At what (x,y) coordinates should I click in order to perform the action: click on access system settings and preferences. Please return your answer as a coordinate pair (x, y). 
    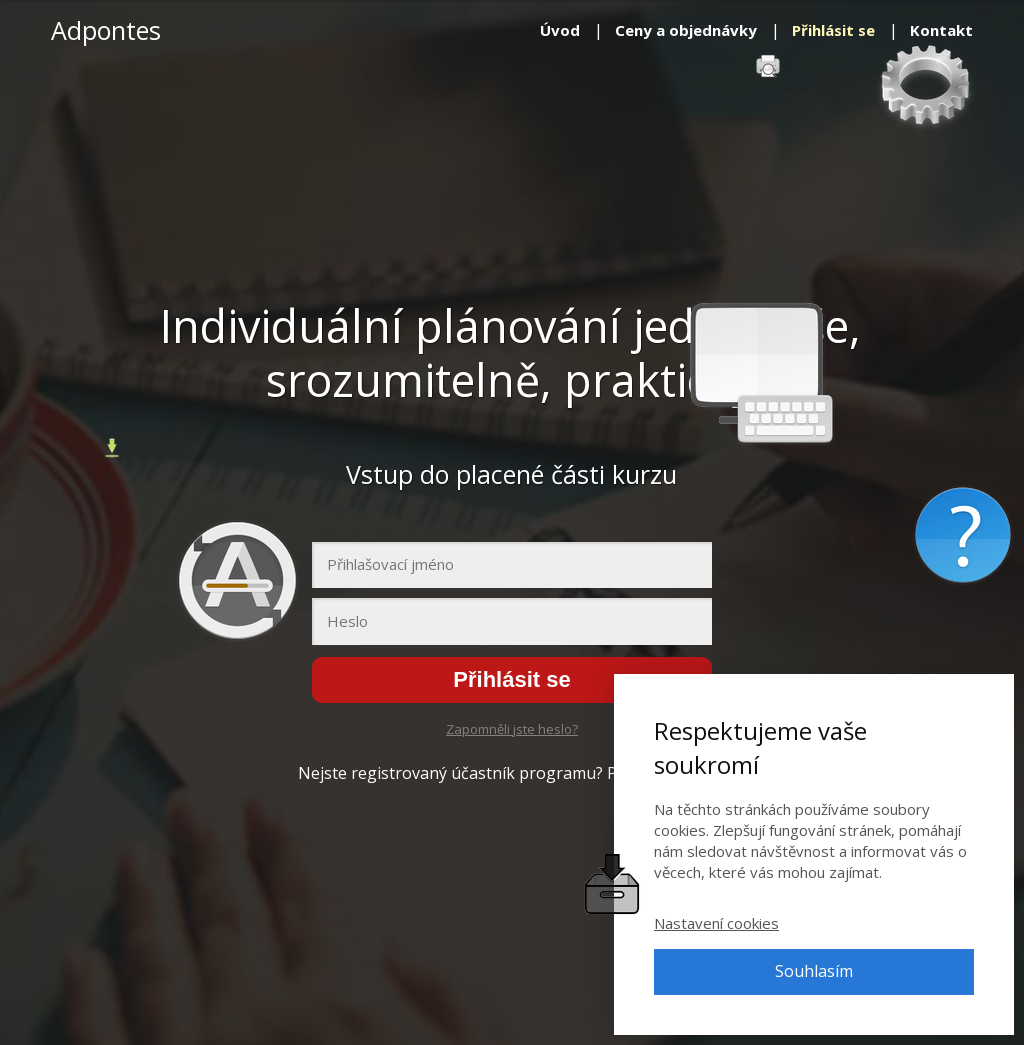
    Looking at the image, I should click on (925, 84).